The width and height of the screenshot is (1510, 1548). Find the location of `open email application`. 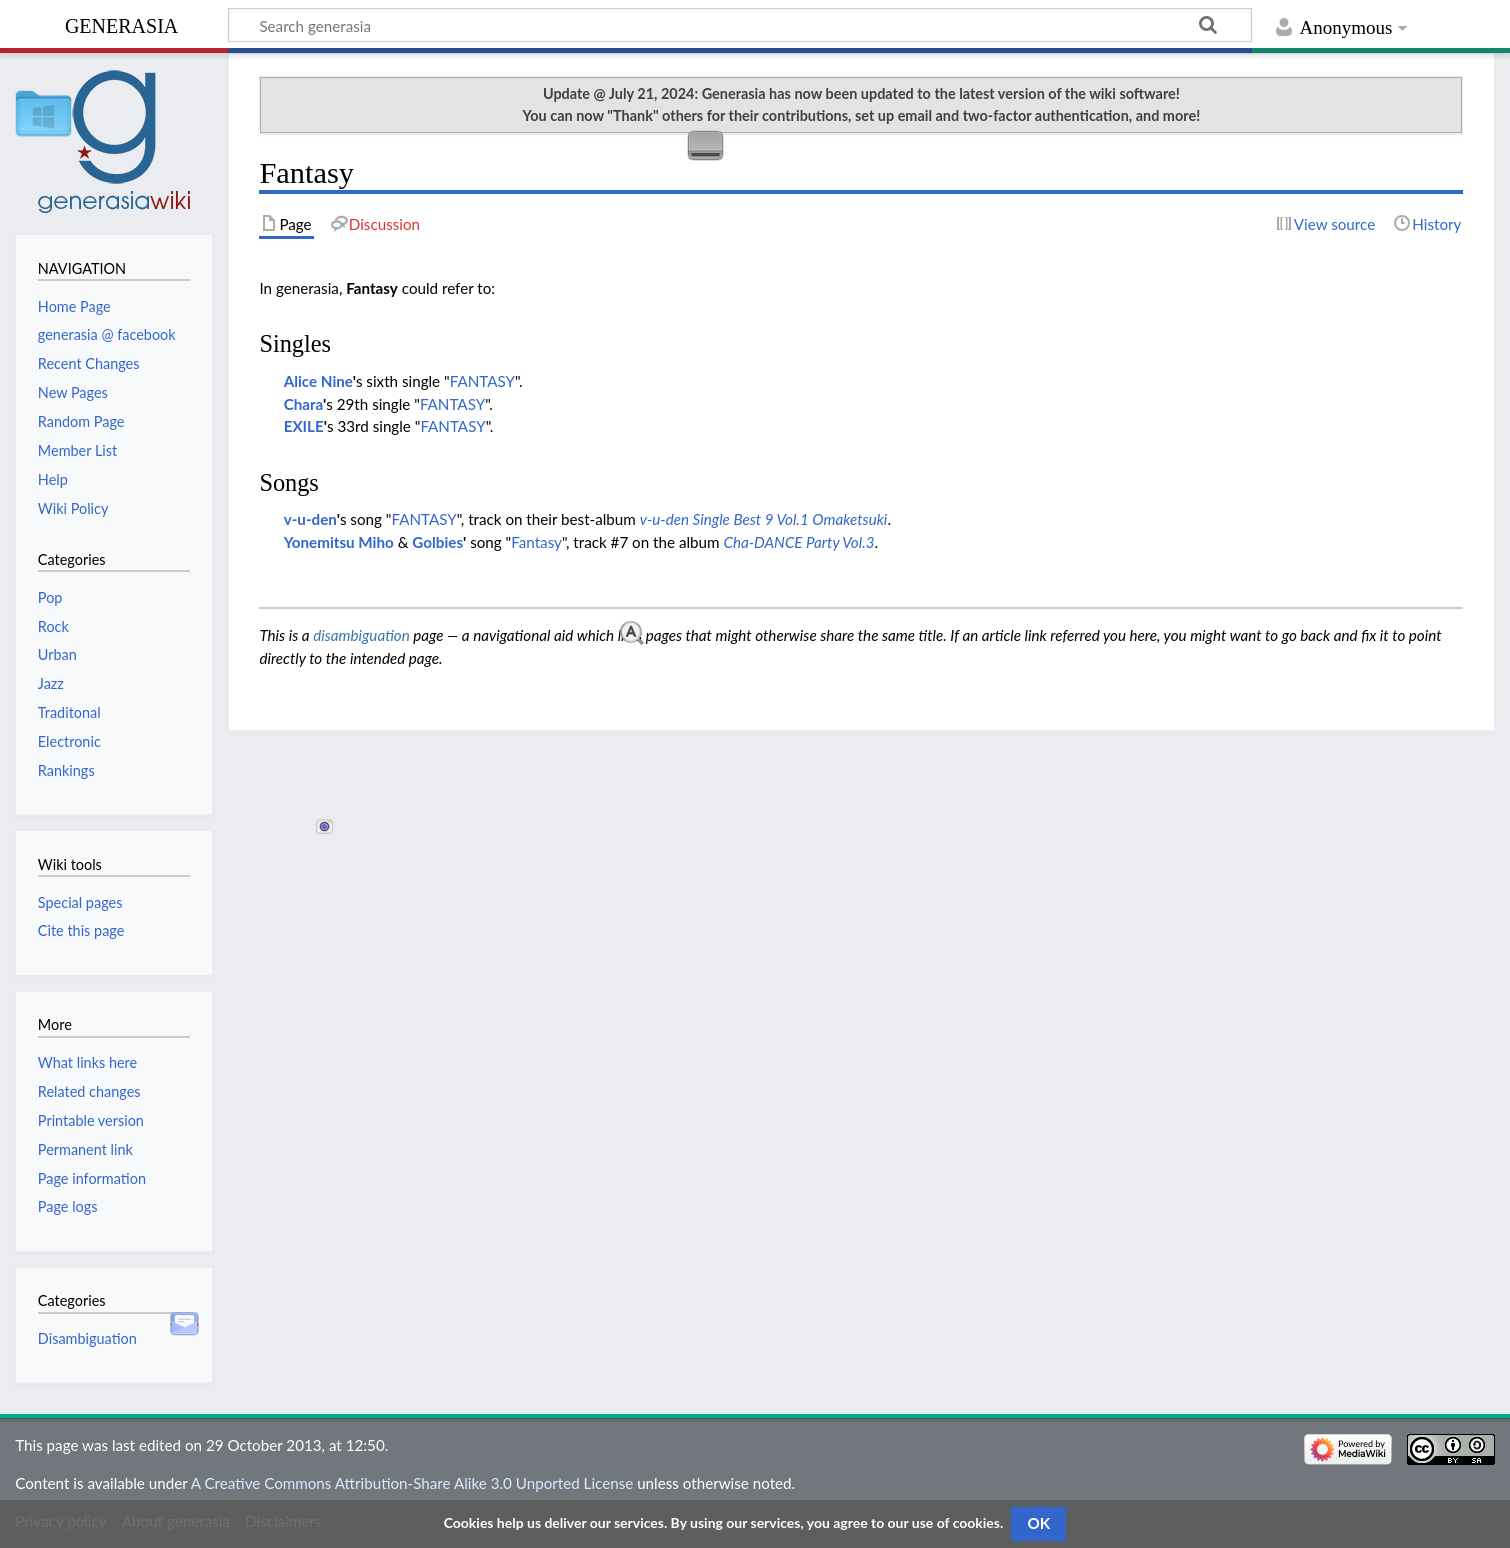

open email application is located at coordinates (184, 1323).